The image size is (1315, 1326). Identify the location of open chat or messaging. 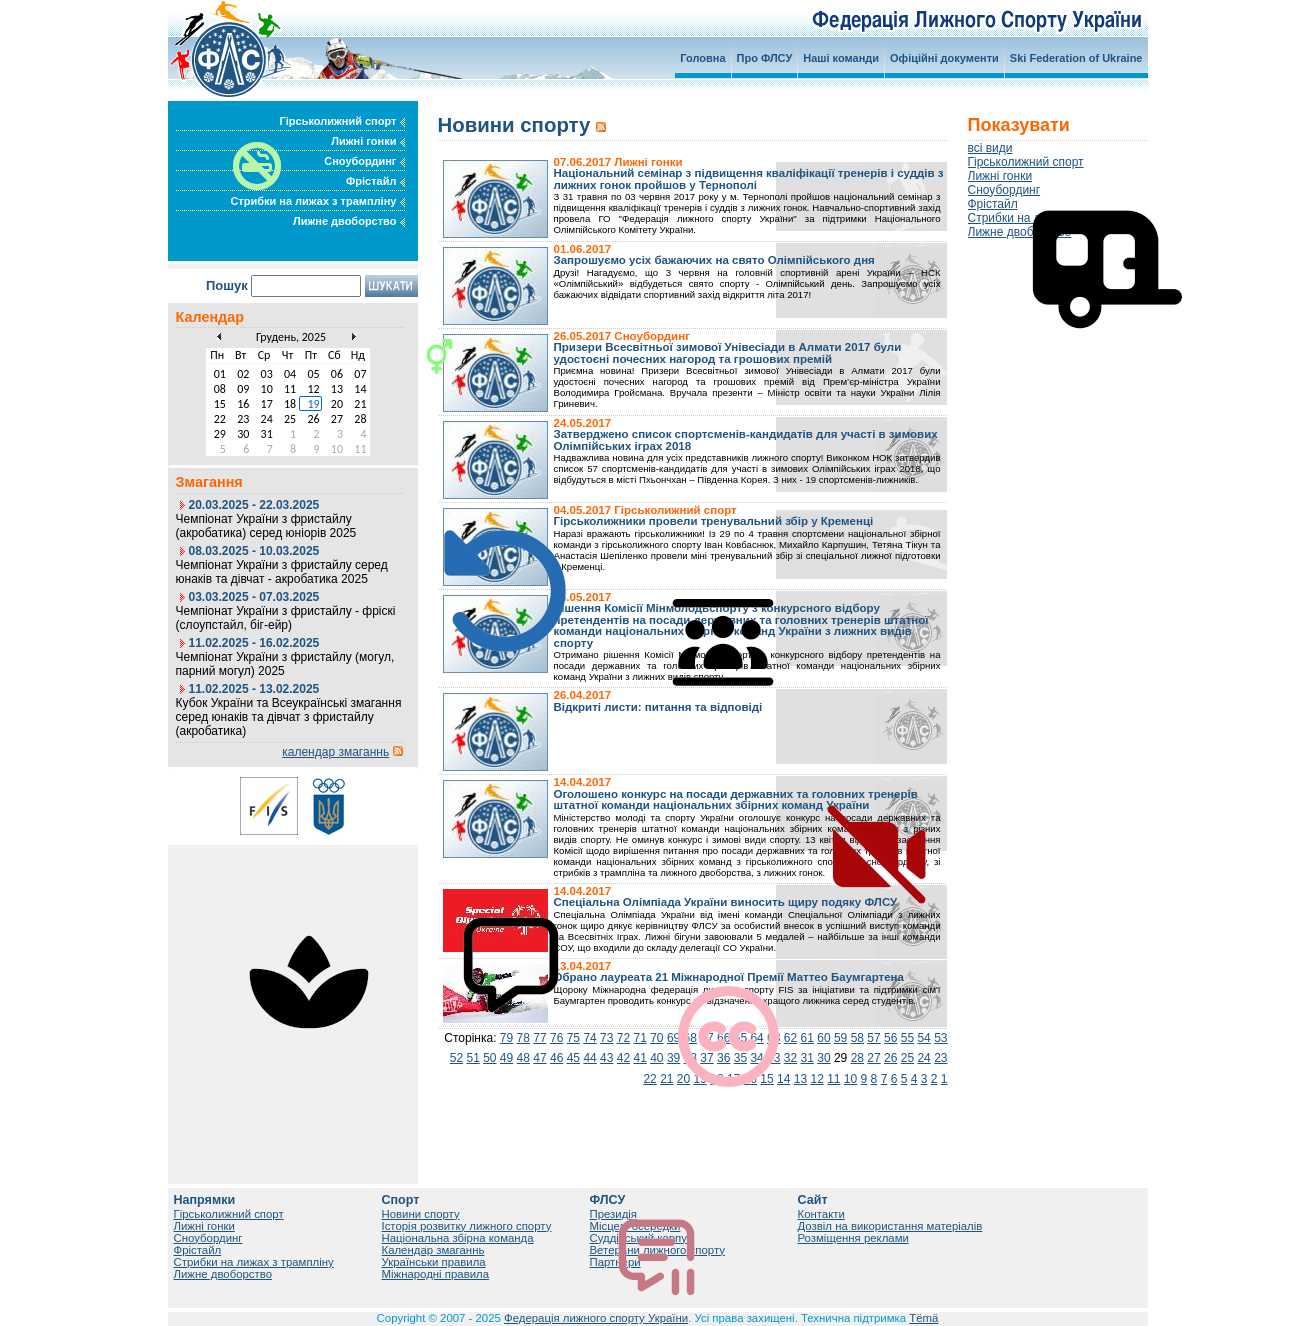
(511, 959).